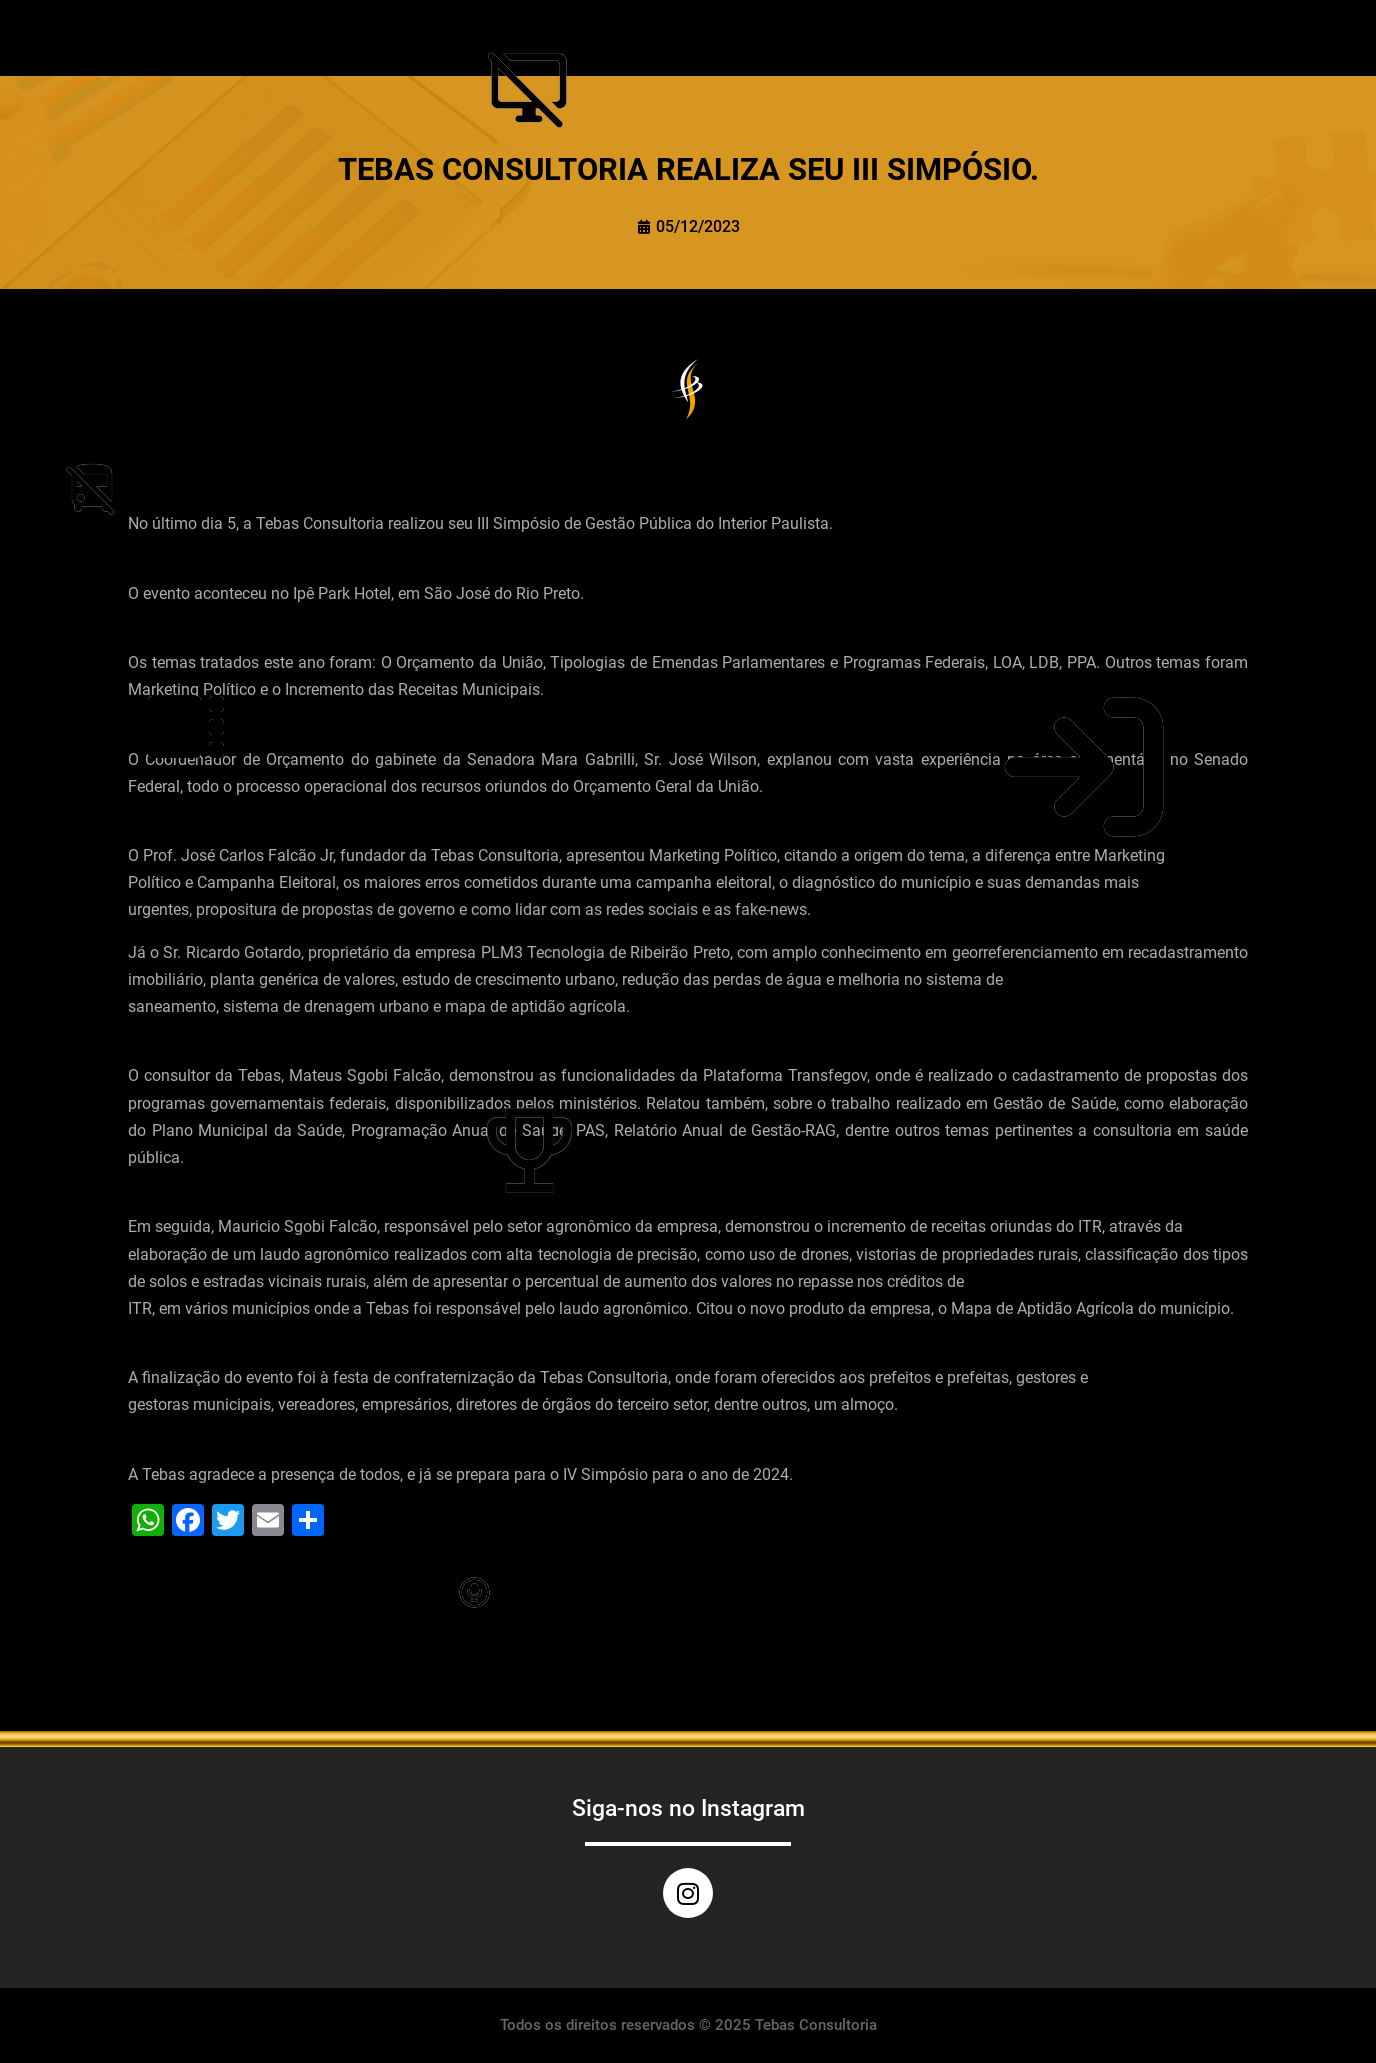 The height and width of the screenshot is (2063, 1376). Describe the element at coordinates (1235, 1339) in the screenshot. I see `view connected devices` at that location.